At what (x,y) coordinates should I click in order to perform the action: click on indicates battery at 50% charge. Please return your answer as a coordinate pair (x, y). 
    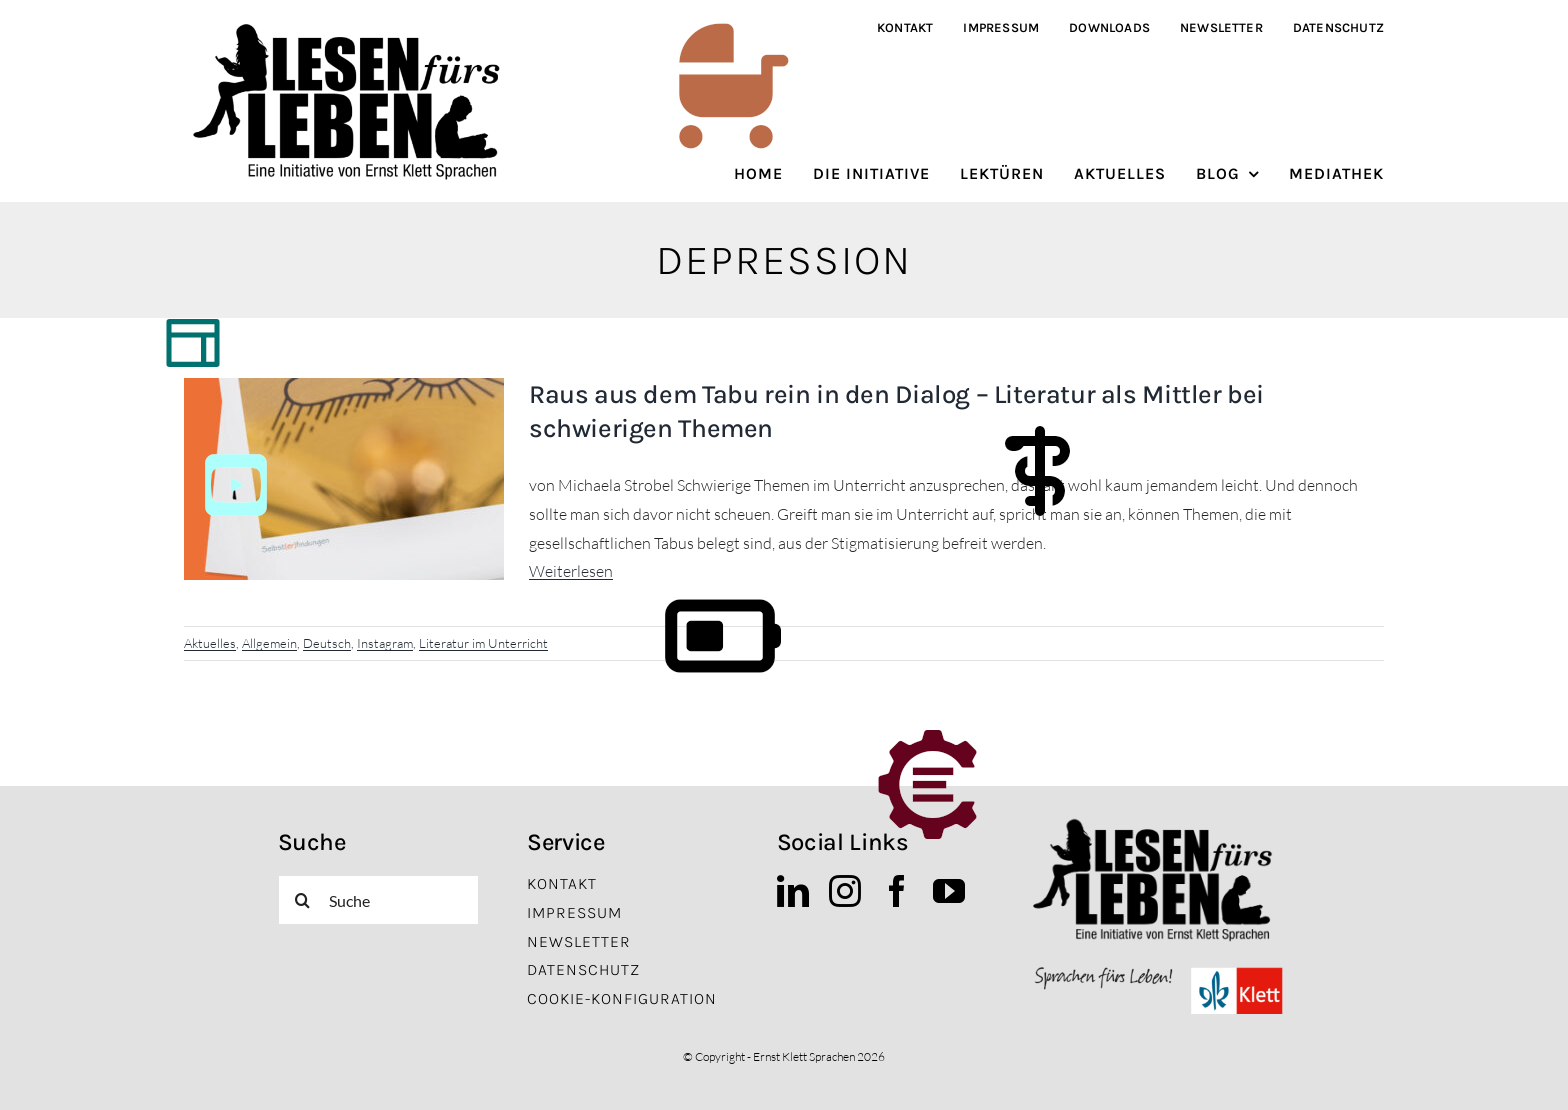
    Looking at the image, I should click on (720, 636).